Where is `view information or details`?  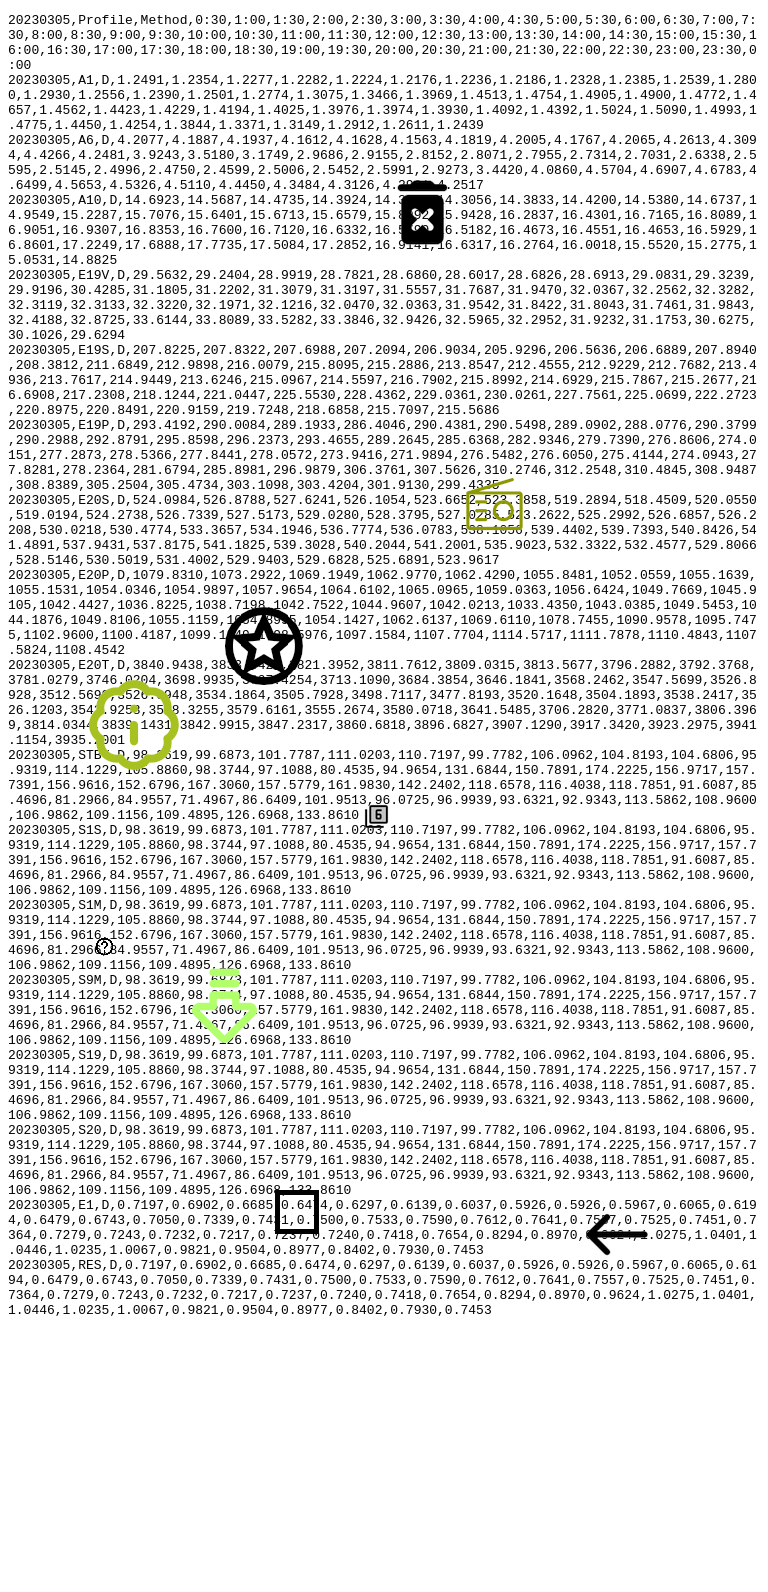
view information or details is located at coordinates (134, 725).